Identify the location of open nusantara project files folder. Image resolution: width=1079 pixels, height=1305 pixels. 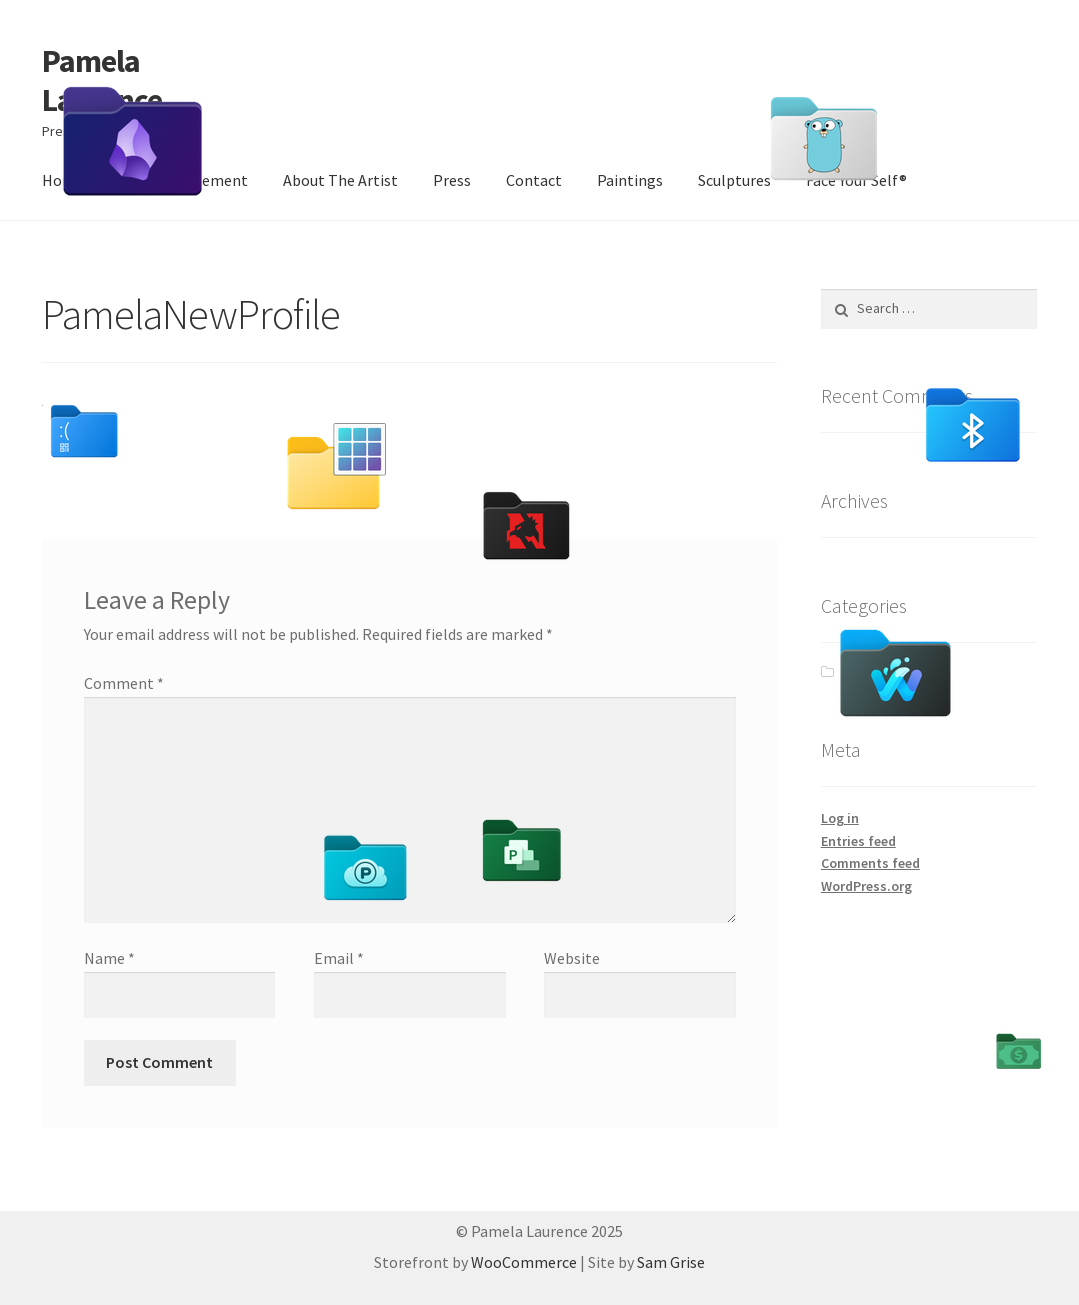
(526, 528).